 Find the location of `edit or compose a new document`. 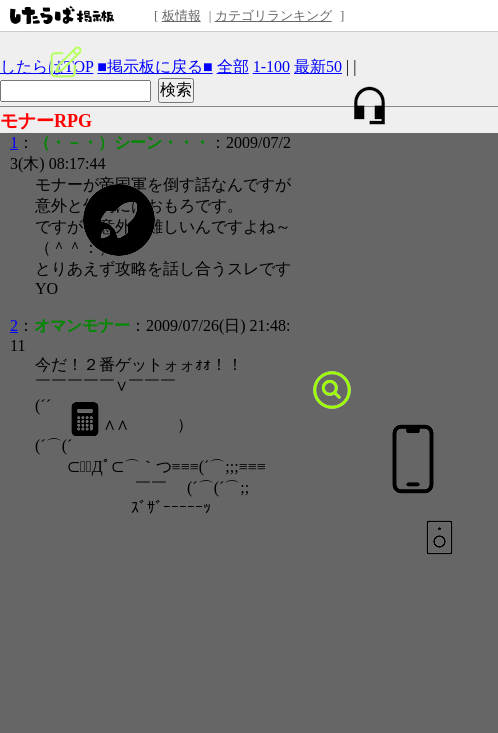

edit or compose a new document is located at coordinates (65, 62).